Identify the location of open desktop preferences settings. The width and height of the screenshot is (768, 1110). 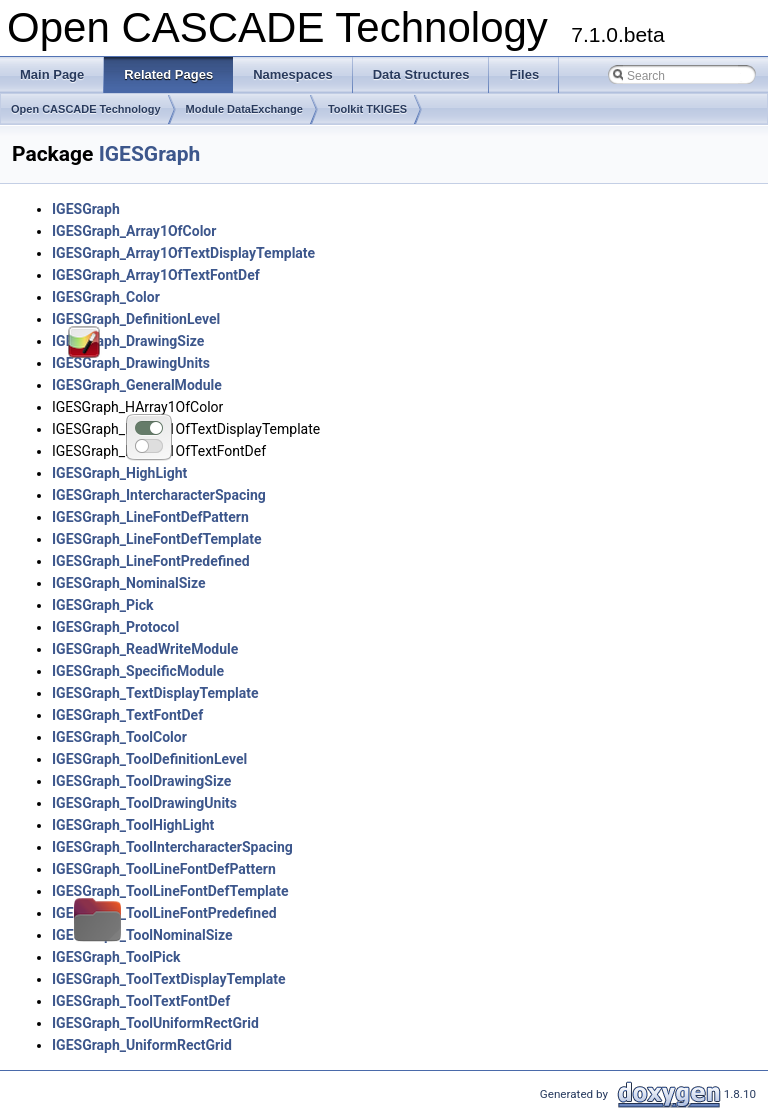
(149, 437).